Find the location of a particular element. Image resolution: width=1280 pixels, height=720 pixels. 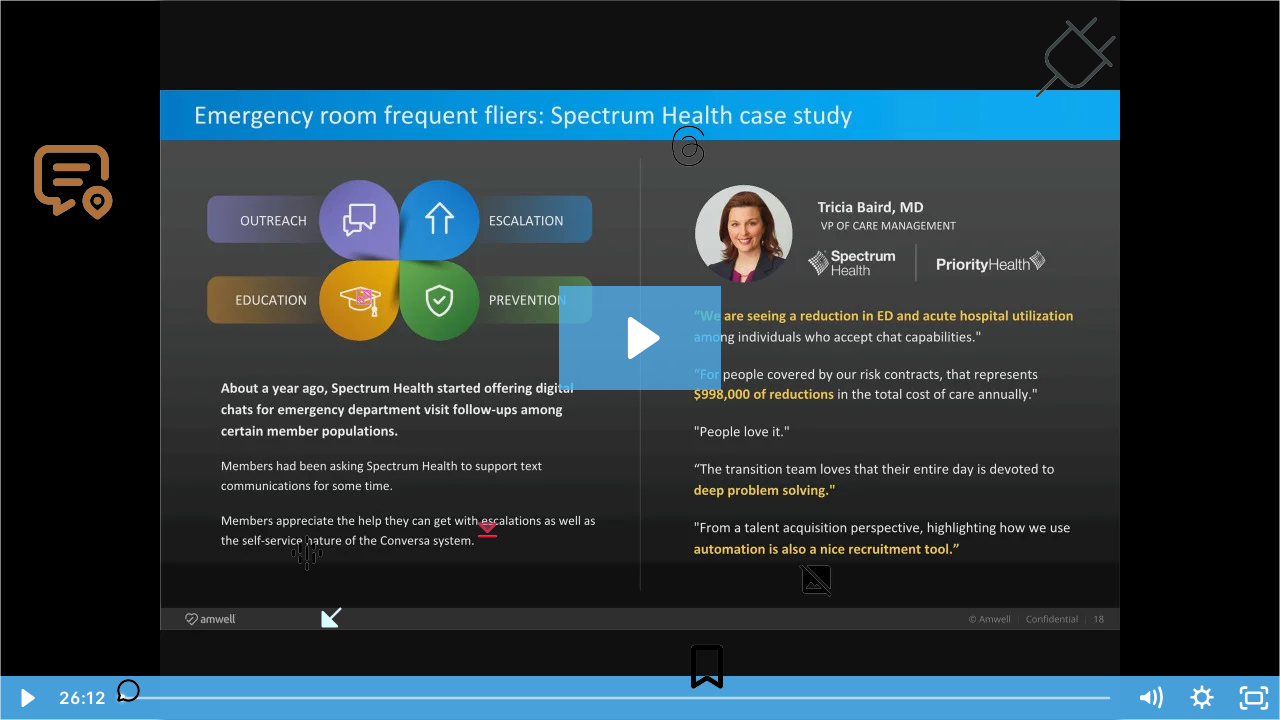

open the Threads app is located at coordinates (689, 146).